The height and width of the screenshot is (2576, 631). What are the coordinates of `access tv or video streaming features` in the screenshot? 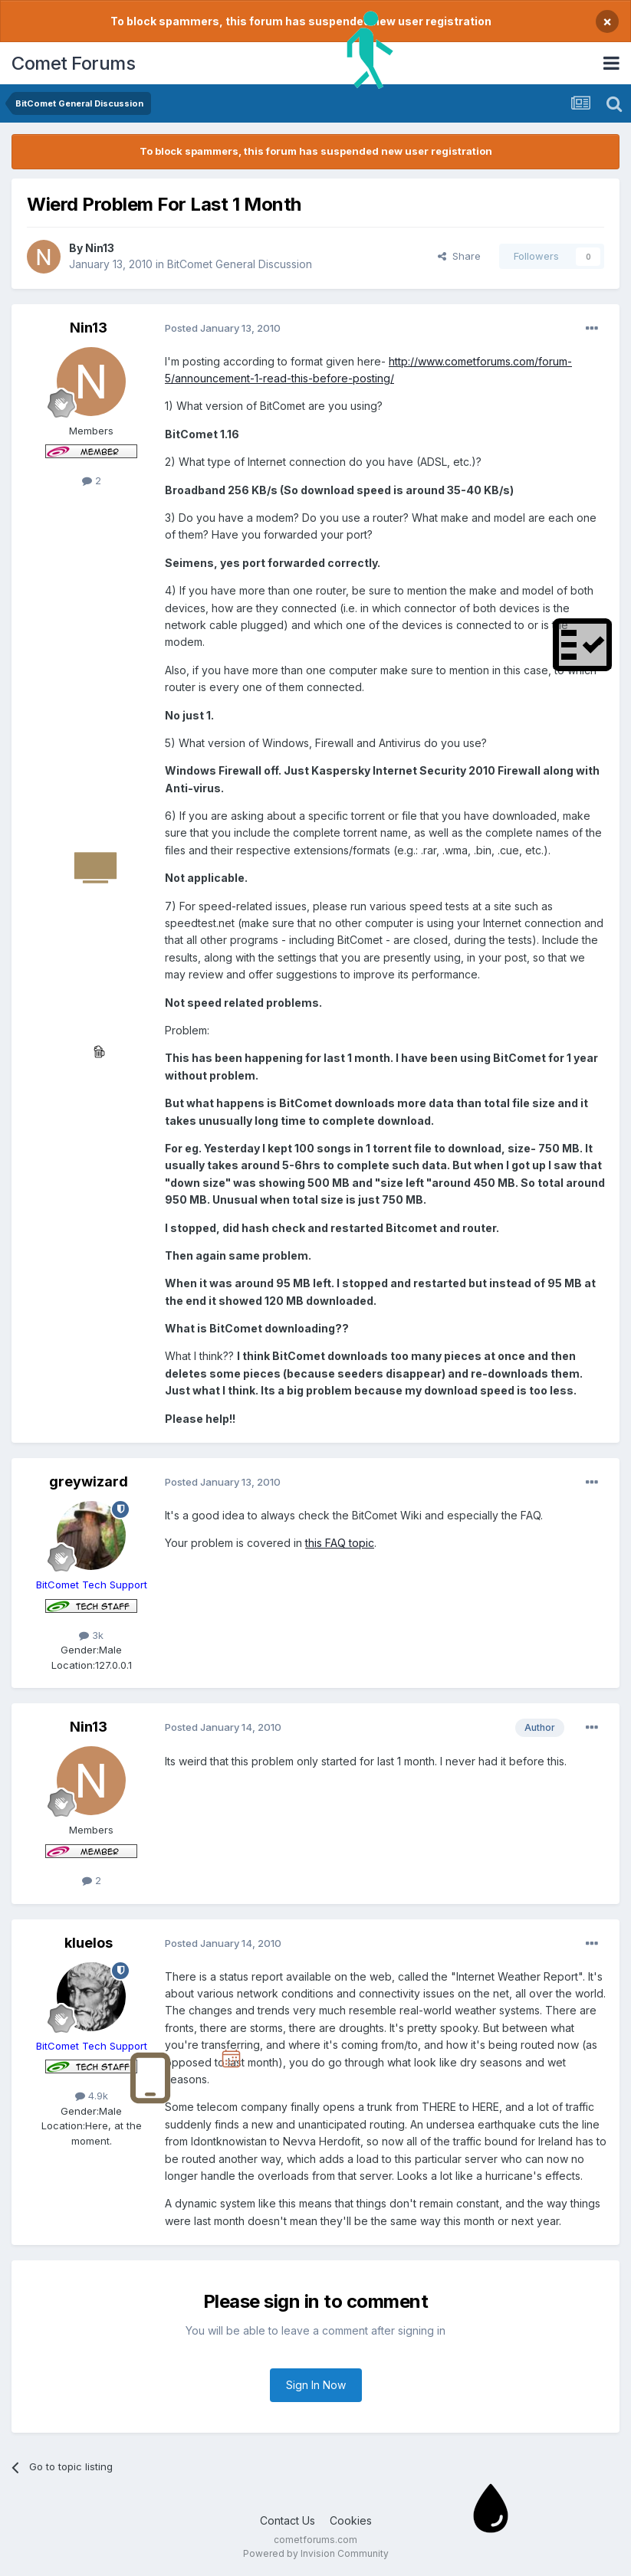 It's located at (95, 867).